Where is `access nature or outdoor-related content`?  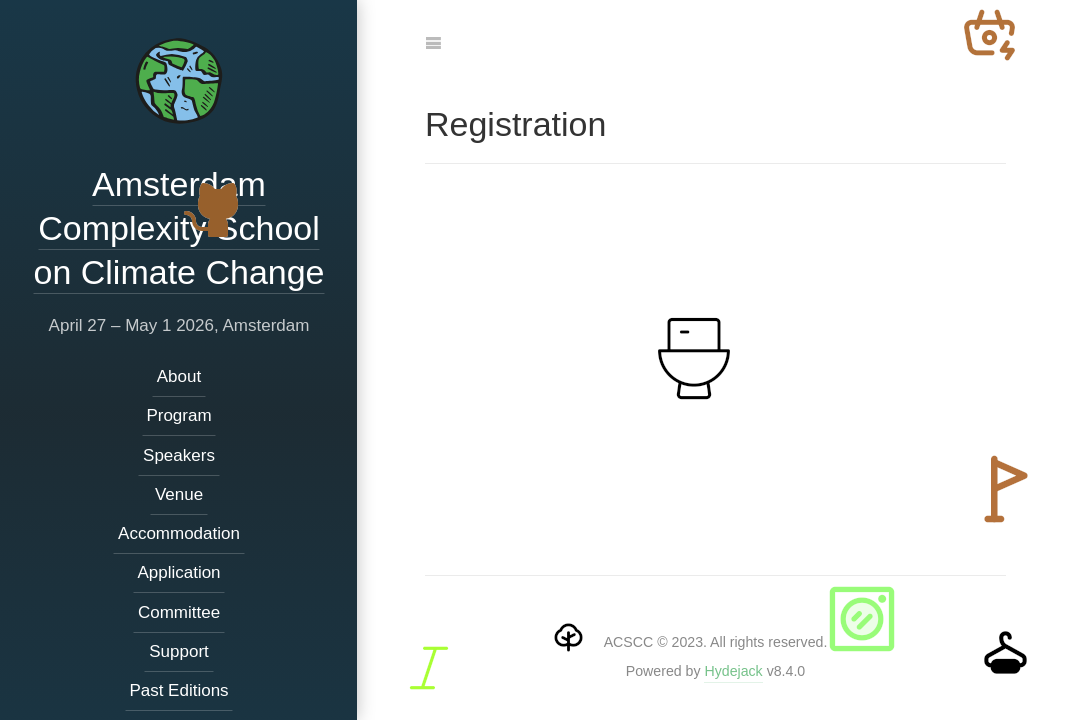 access nature or outdoor-related content is located at coordinates (568, 637).